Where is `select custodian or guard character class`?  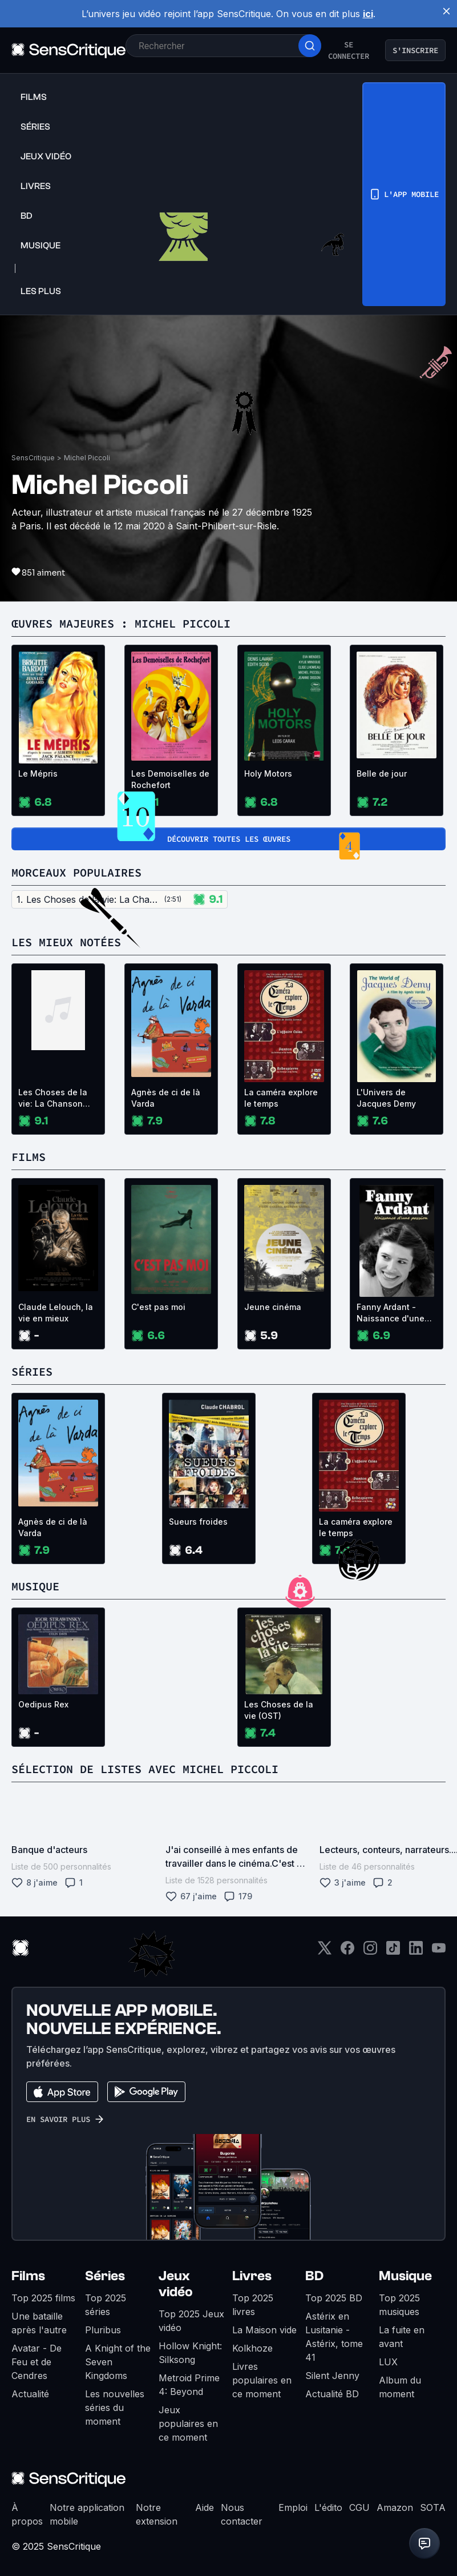 select custodian or guard character class is located at coordinates (300, 1592).